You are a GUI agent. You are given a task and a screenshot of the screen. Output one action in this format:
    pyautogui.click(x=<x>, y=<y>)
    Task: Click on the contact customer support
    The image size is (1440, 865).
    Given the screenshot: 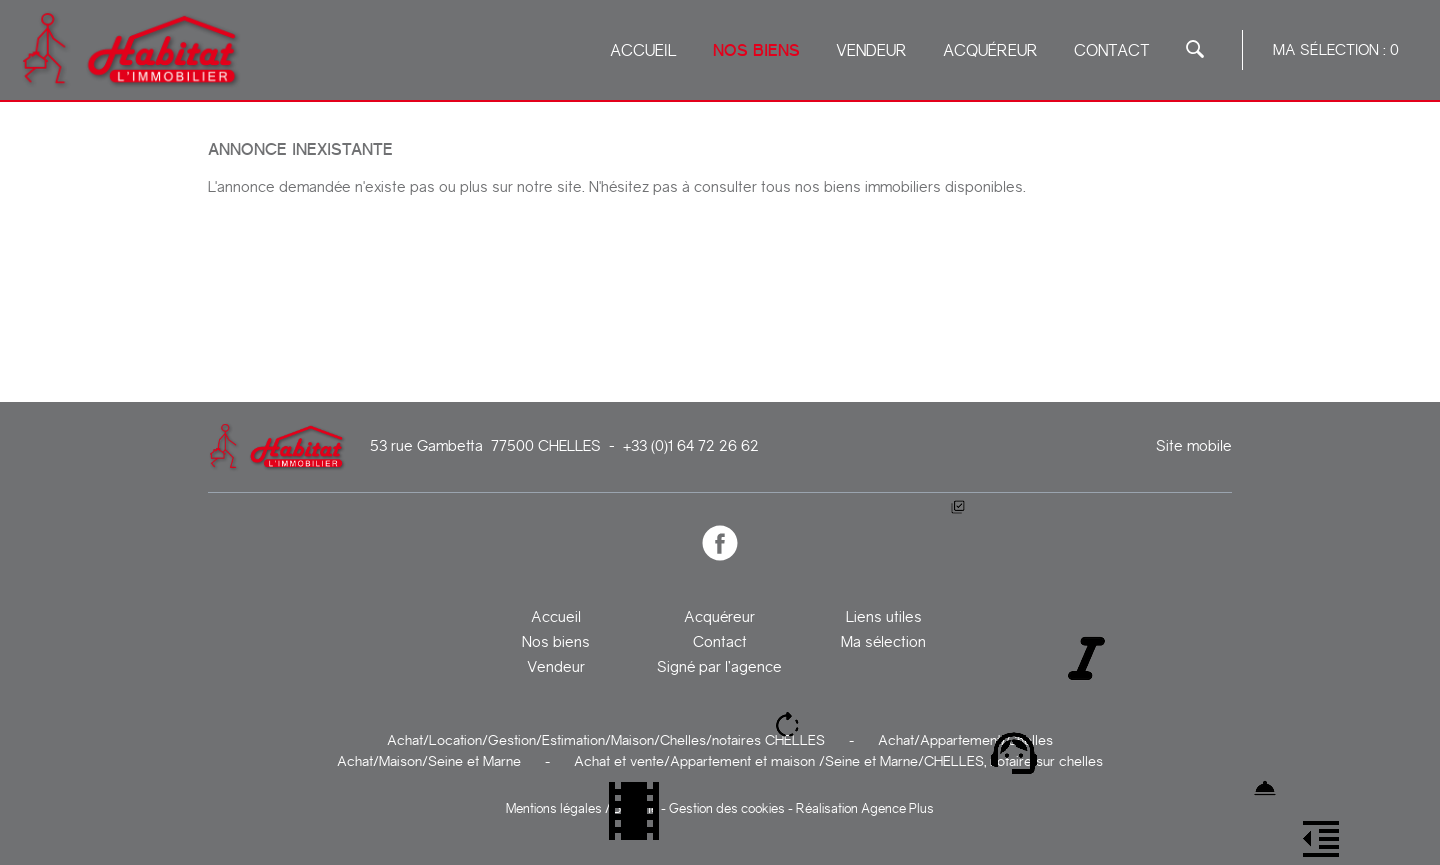 What is the action you would take?
    pyautogui.click(x=1014, y=753)
    